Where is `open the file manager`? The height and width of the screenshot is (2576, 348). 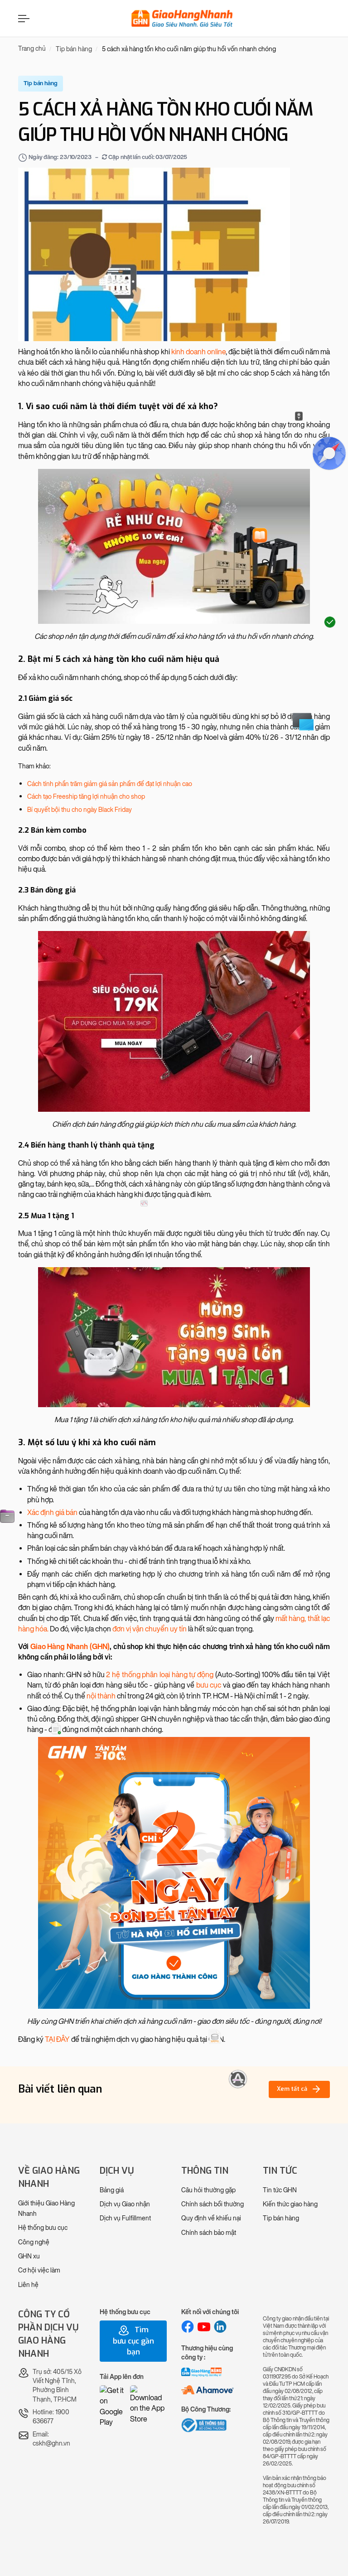
open the file manager is located at coordinates (7, 1516).